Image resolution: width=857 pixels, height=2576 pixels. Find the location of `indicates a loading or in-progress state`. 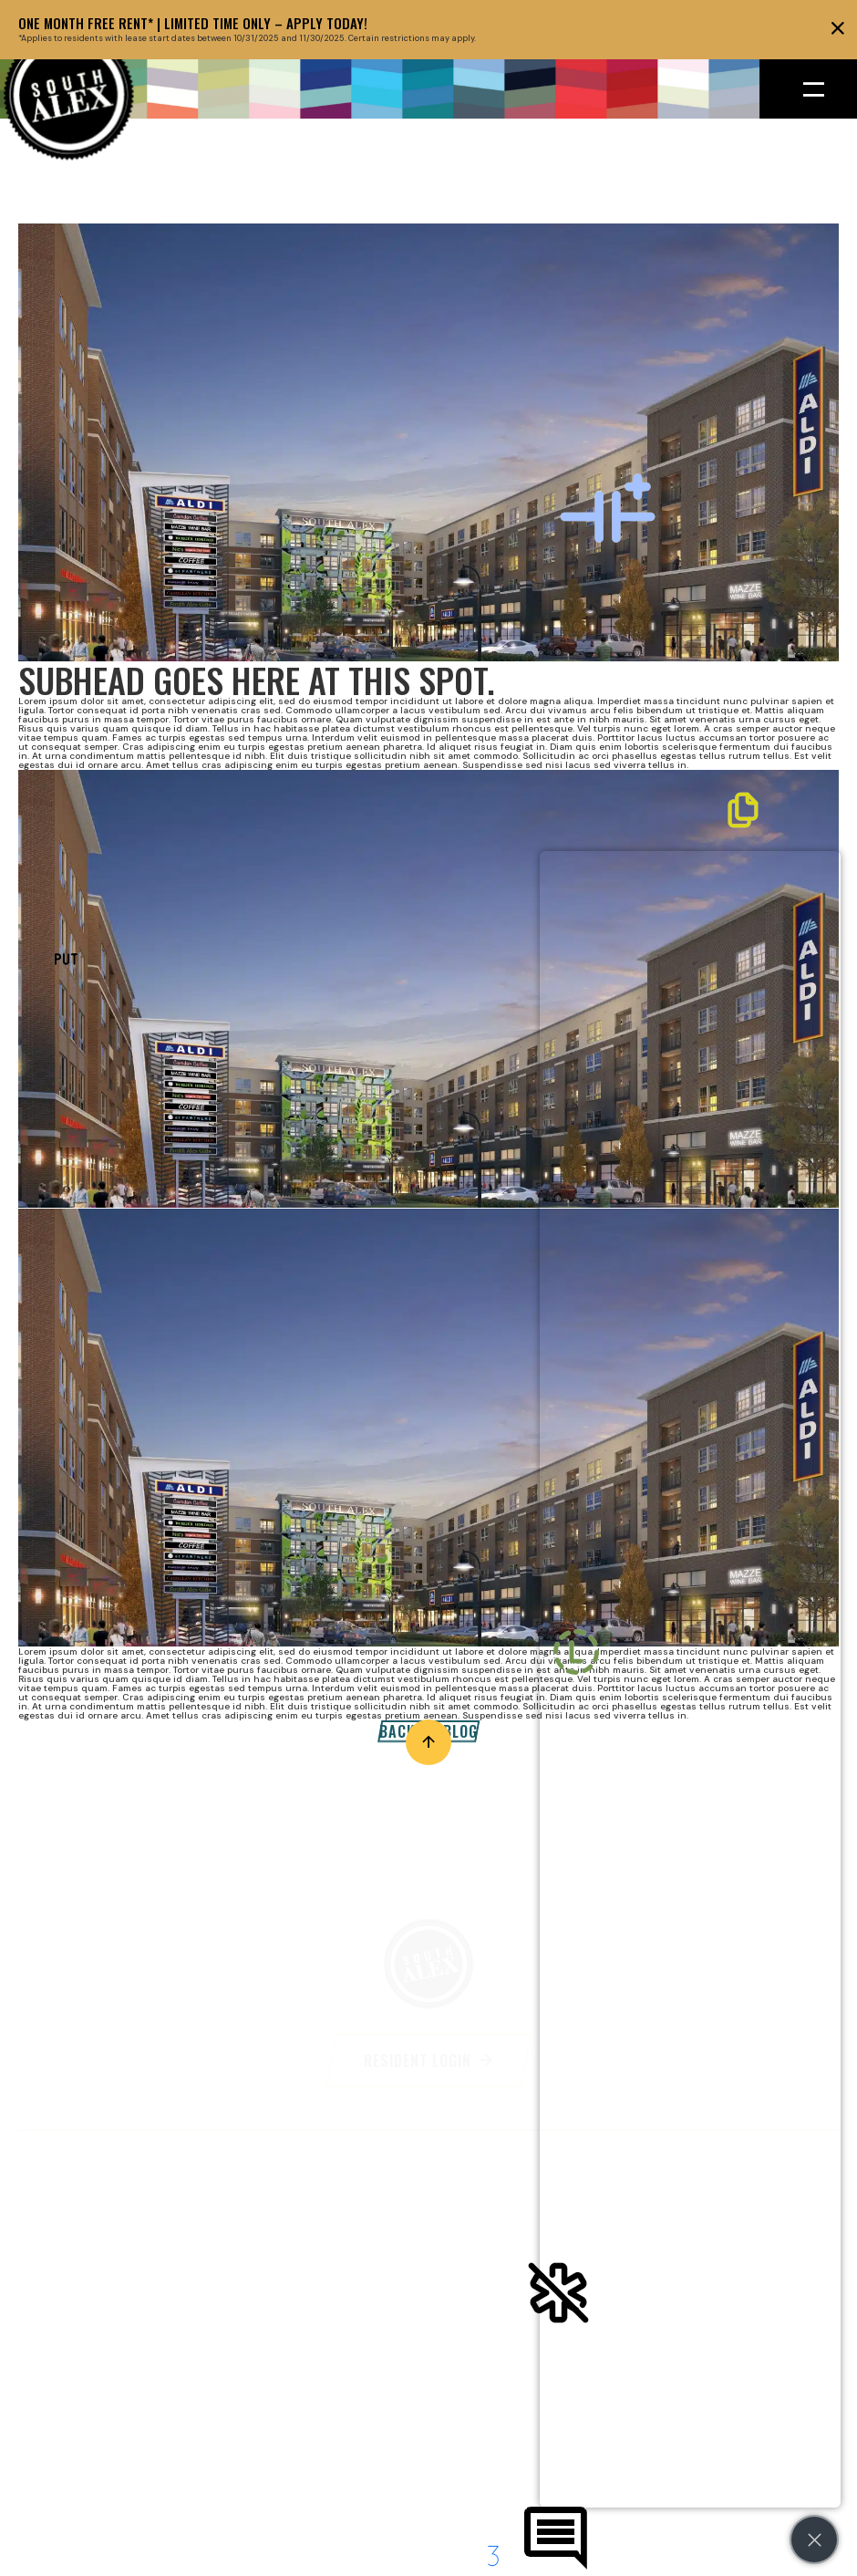

indicates a loading or in-progress state is located at coordinates (576, 1652).